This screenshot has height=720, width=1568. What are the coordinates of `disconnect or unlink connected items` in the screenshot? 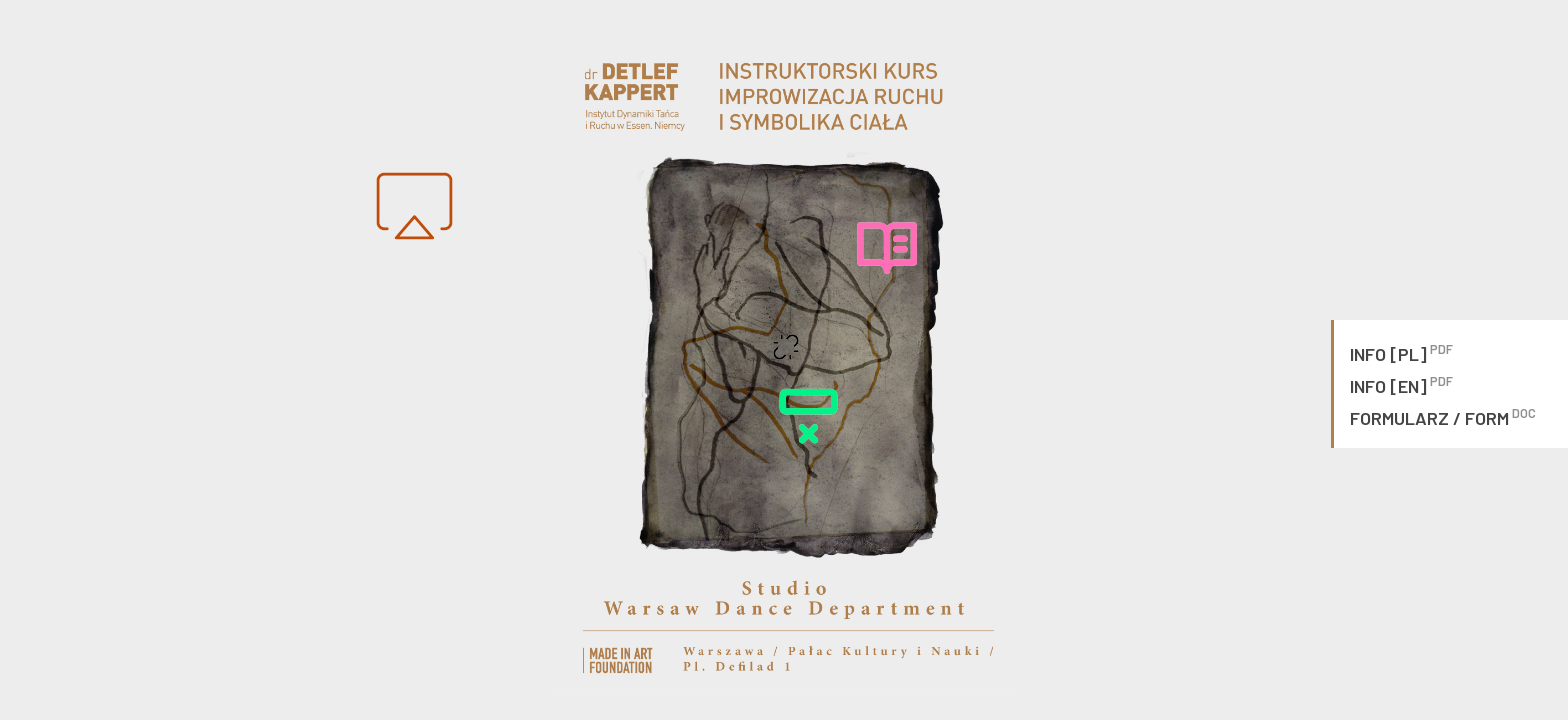 It's located at (786, 347).